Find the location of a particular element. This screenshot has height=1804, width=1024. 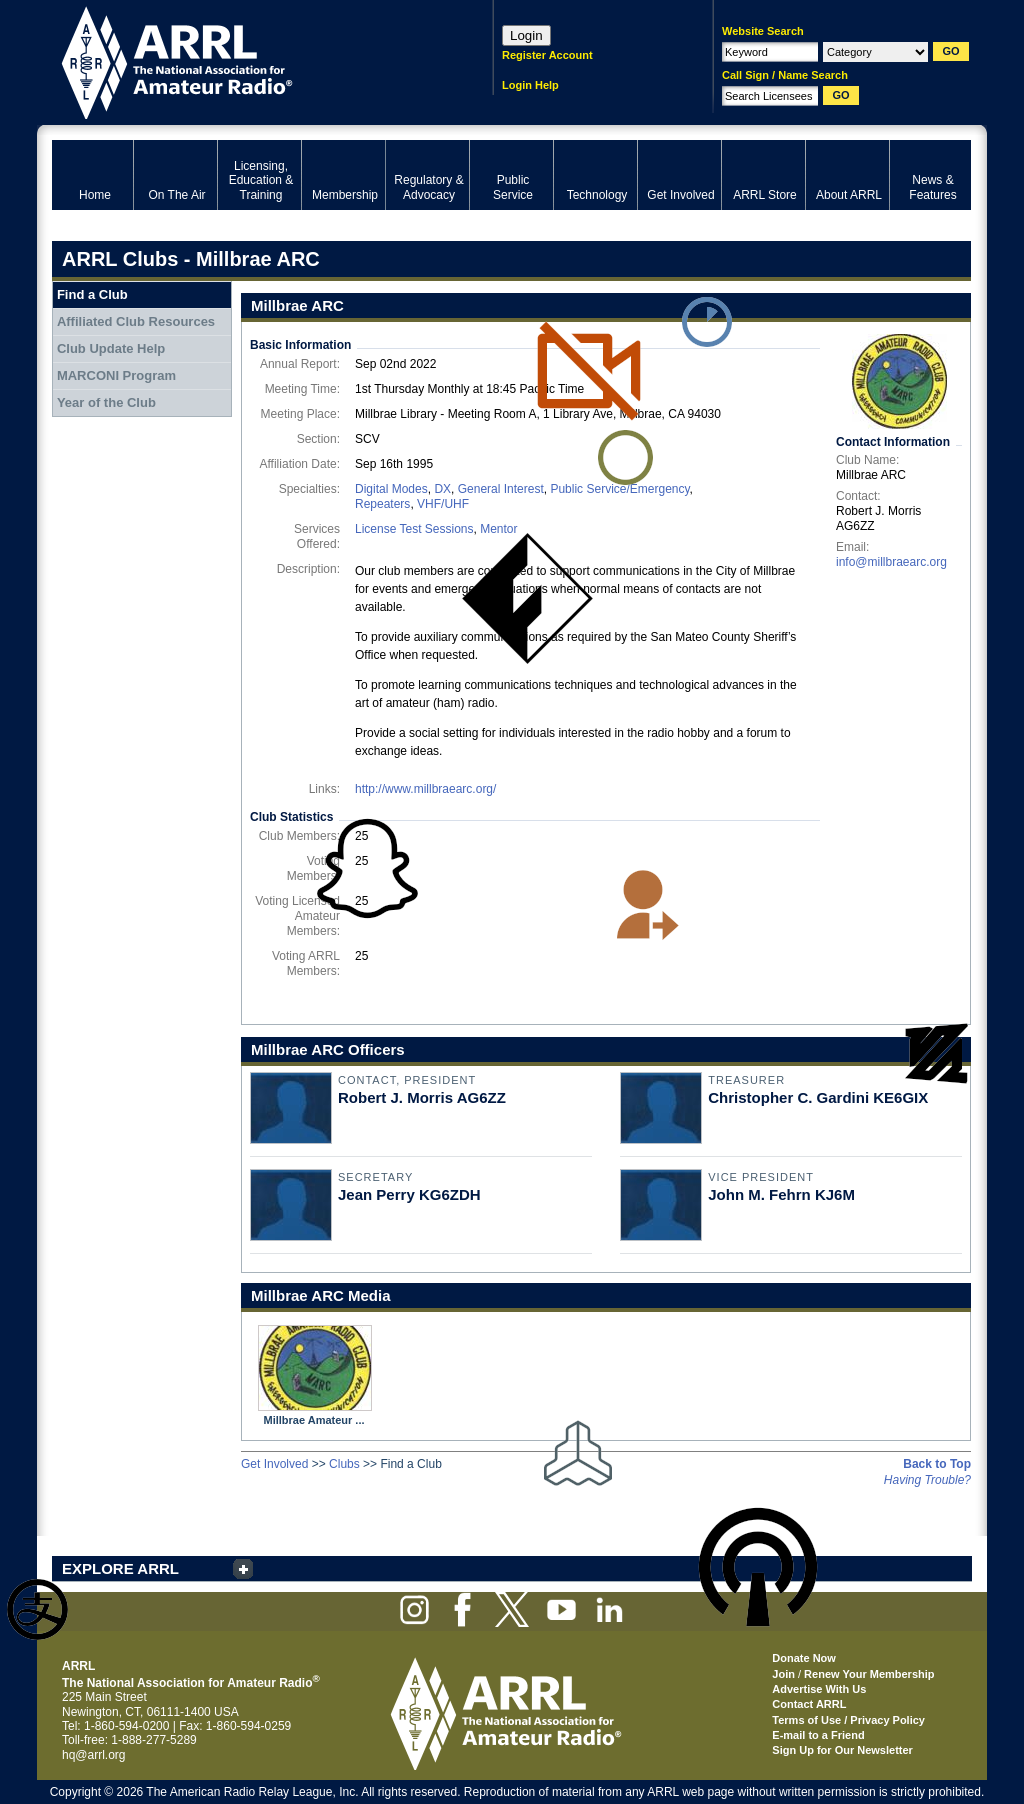

pay with alipay is located at coordinates (37, 1609).